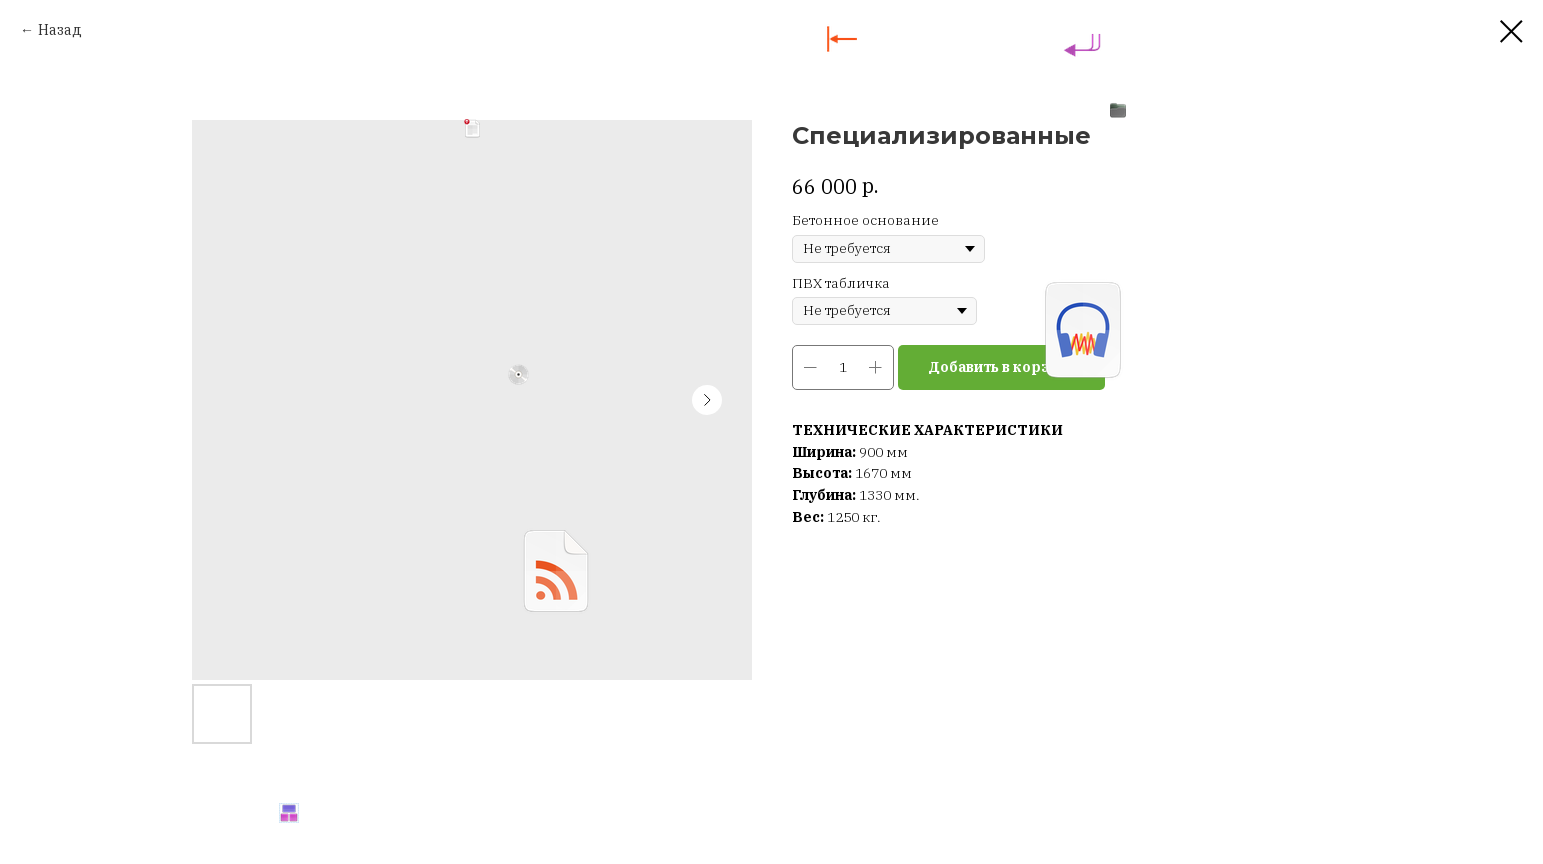  What do you see at coordinates (518, 374) in the screenshot?
I see `indicates a CD-R or recordable disc media` at bounding box center [518, 374].